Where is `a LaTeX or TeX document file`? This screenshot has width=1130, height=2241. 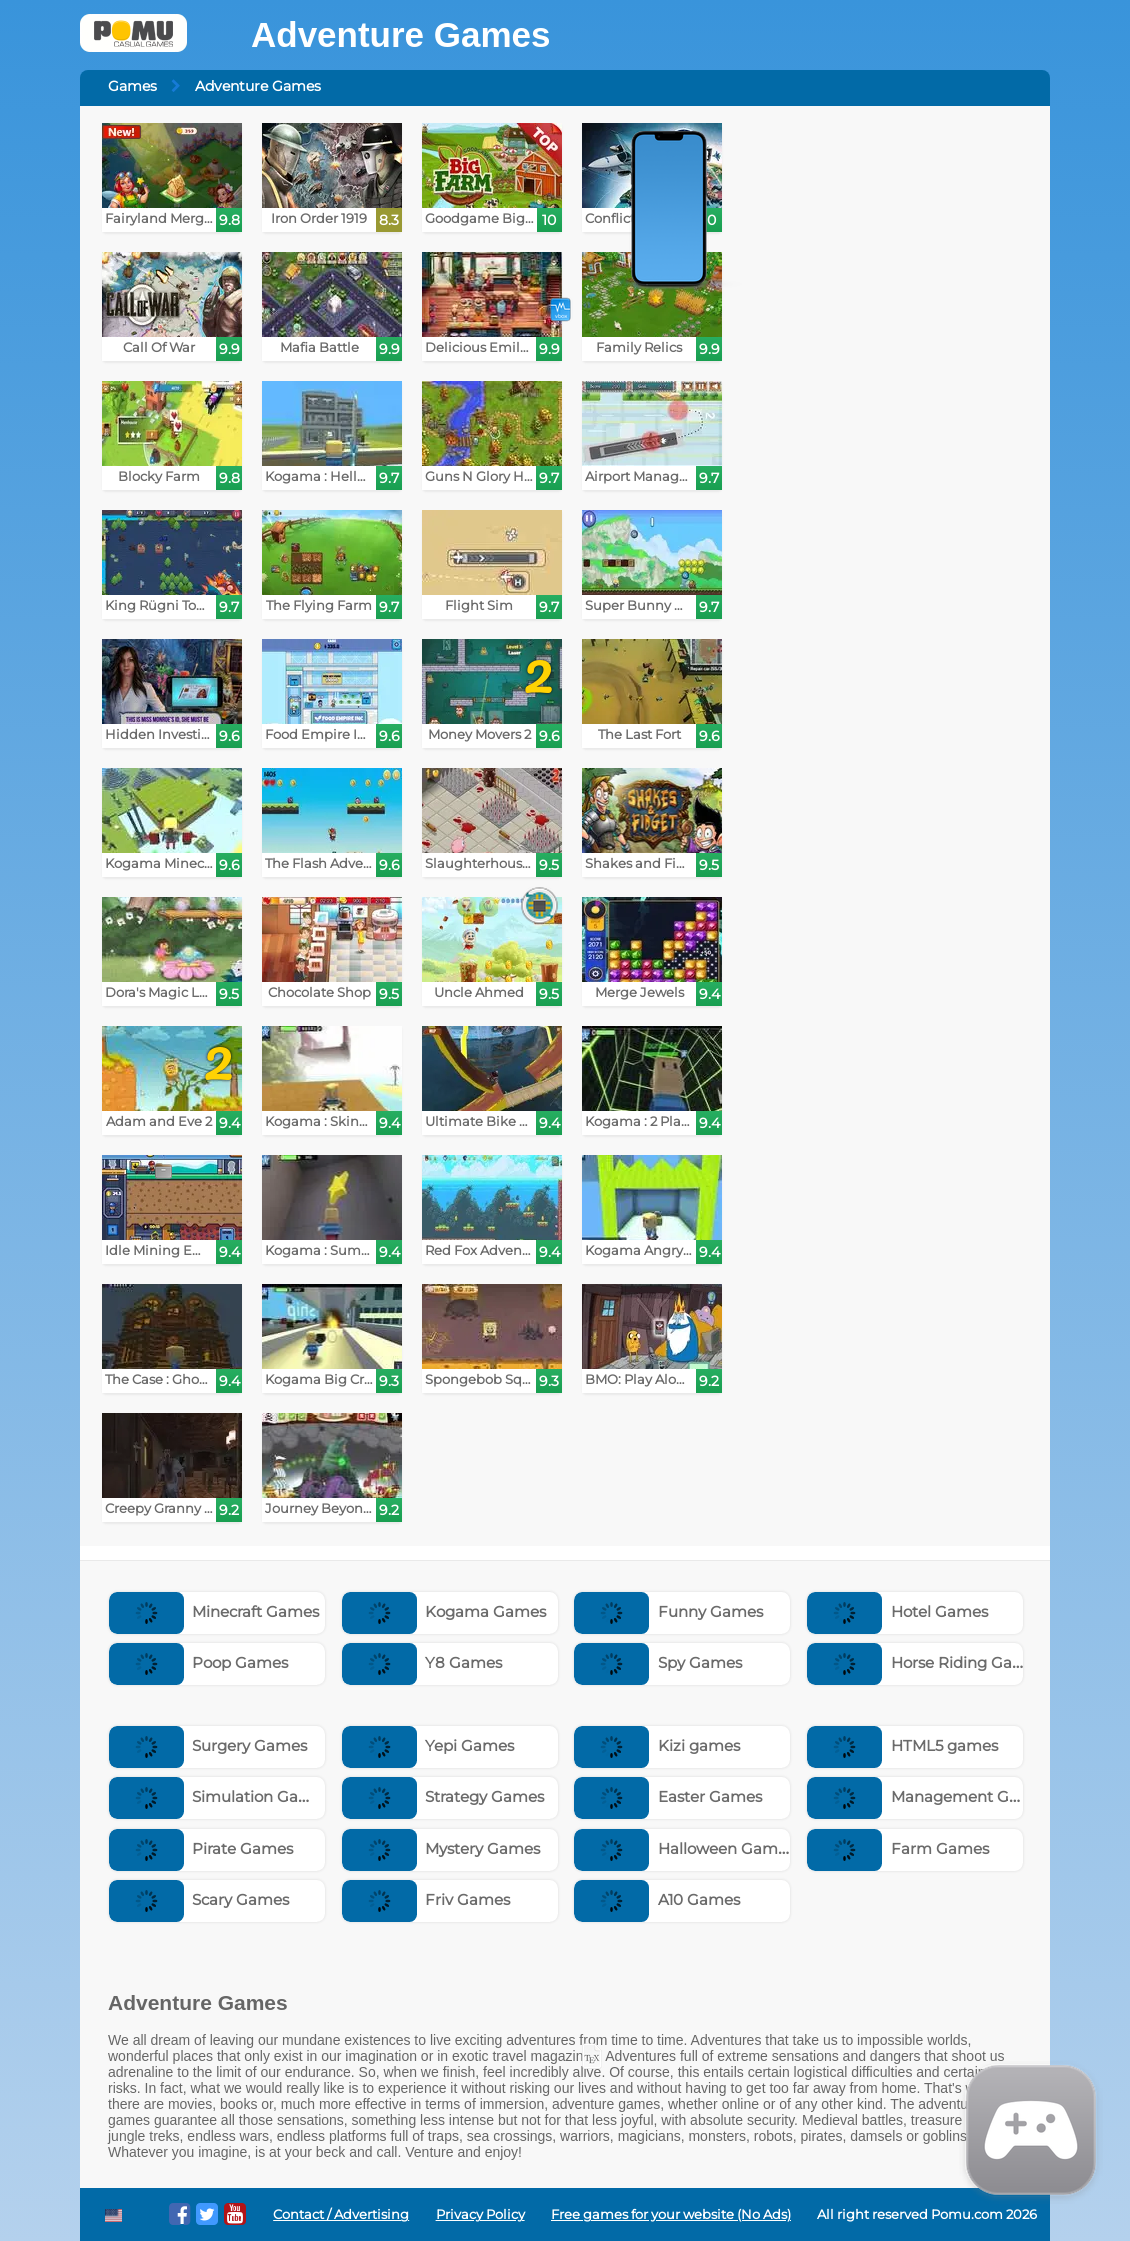
a LaTeX or TeX document file is located at coordinates (592, 2056).